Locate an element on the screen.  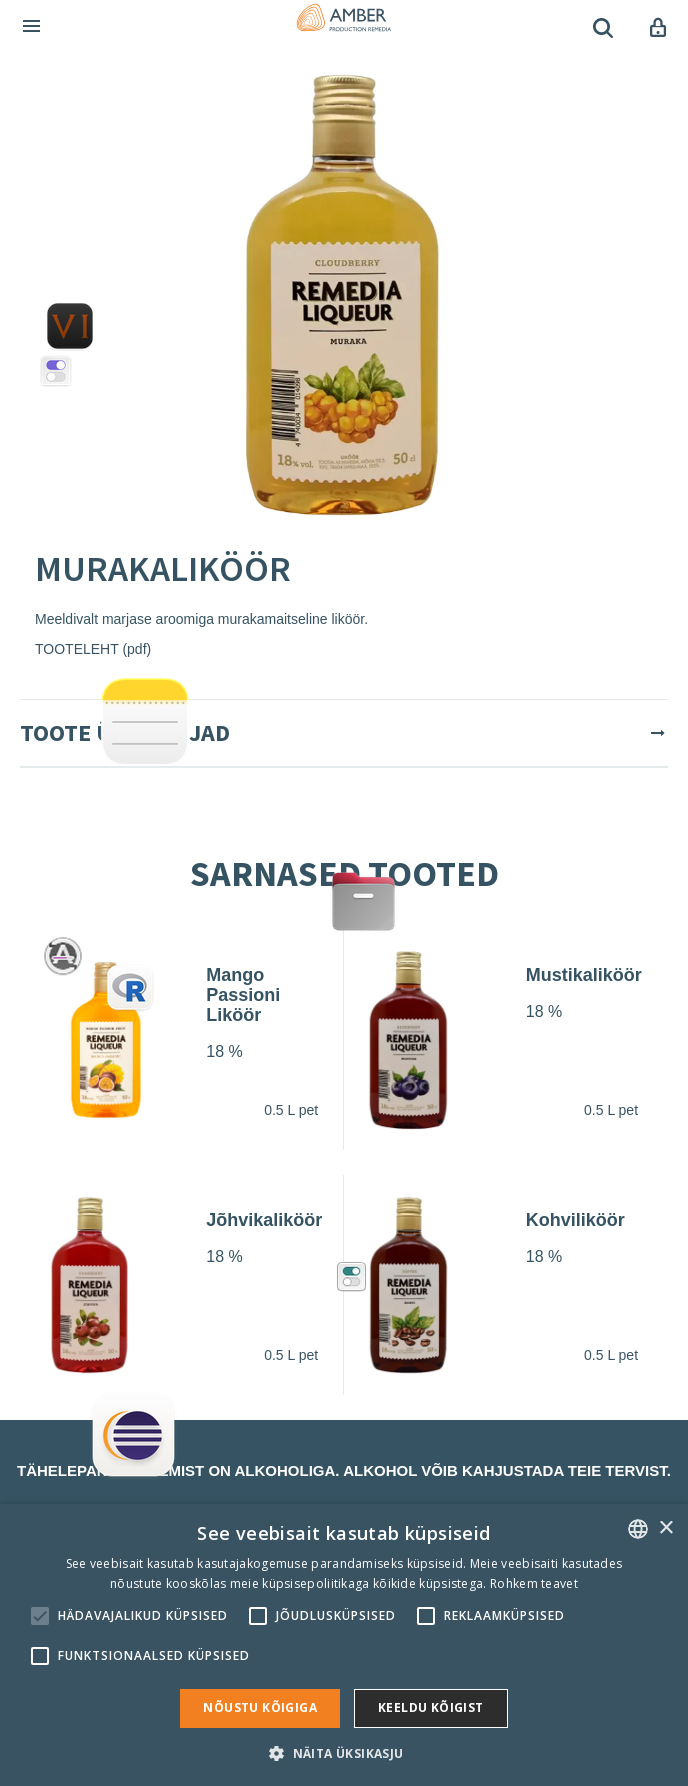
open file manager application is located at coordinates (363, 901).